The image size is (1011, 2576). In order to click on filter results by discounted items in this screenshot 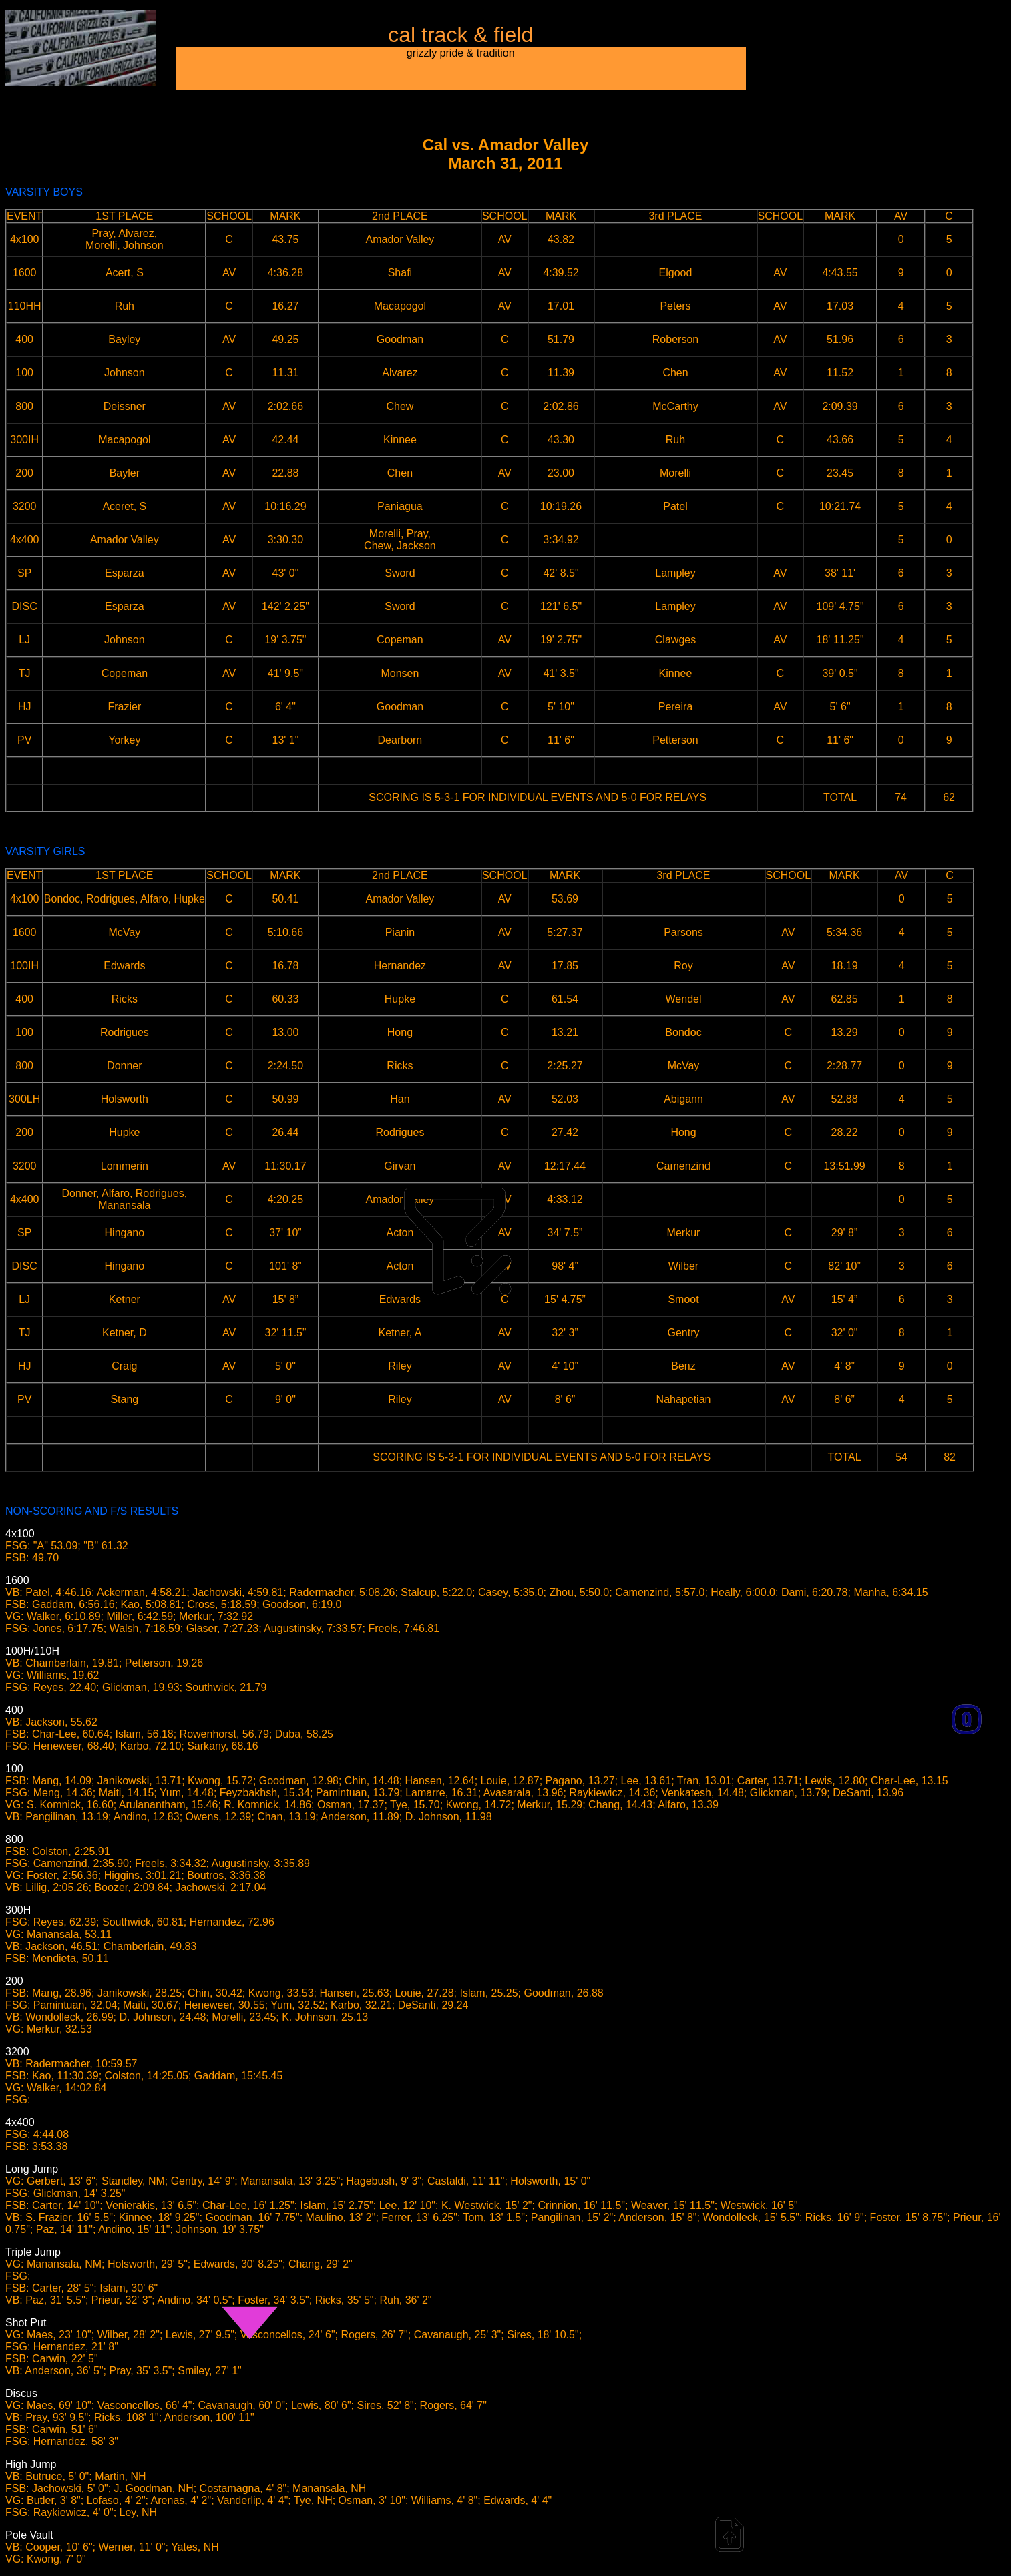, I will do `click(455, 1238)`.